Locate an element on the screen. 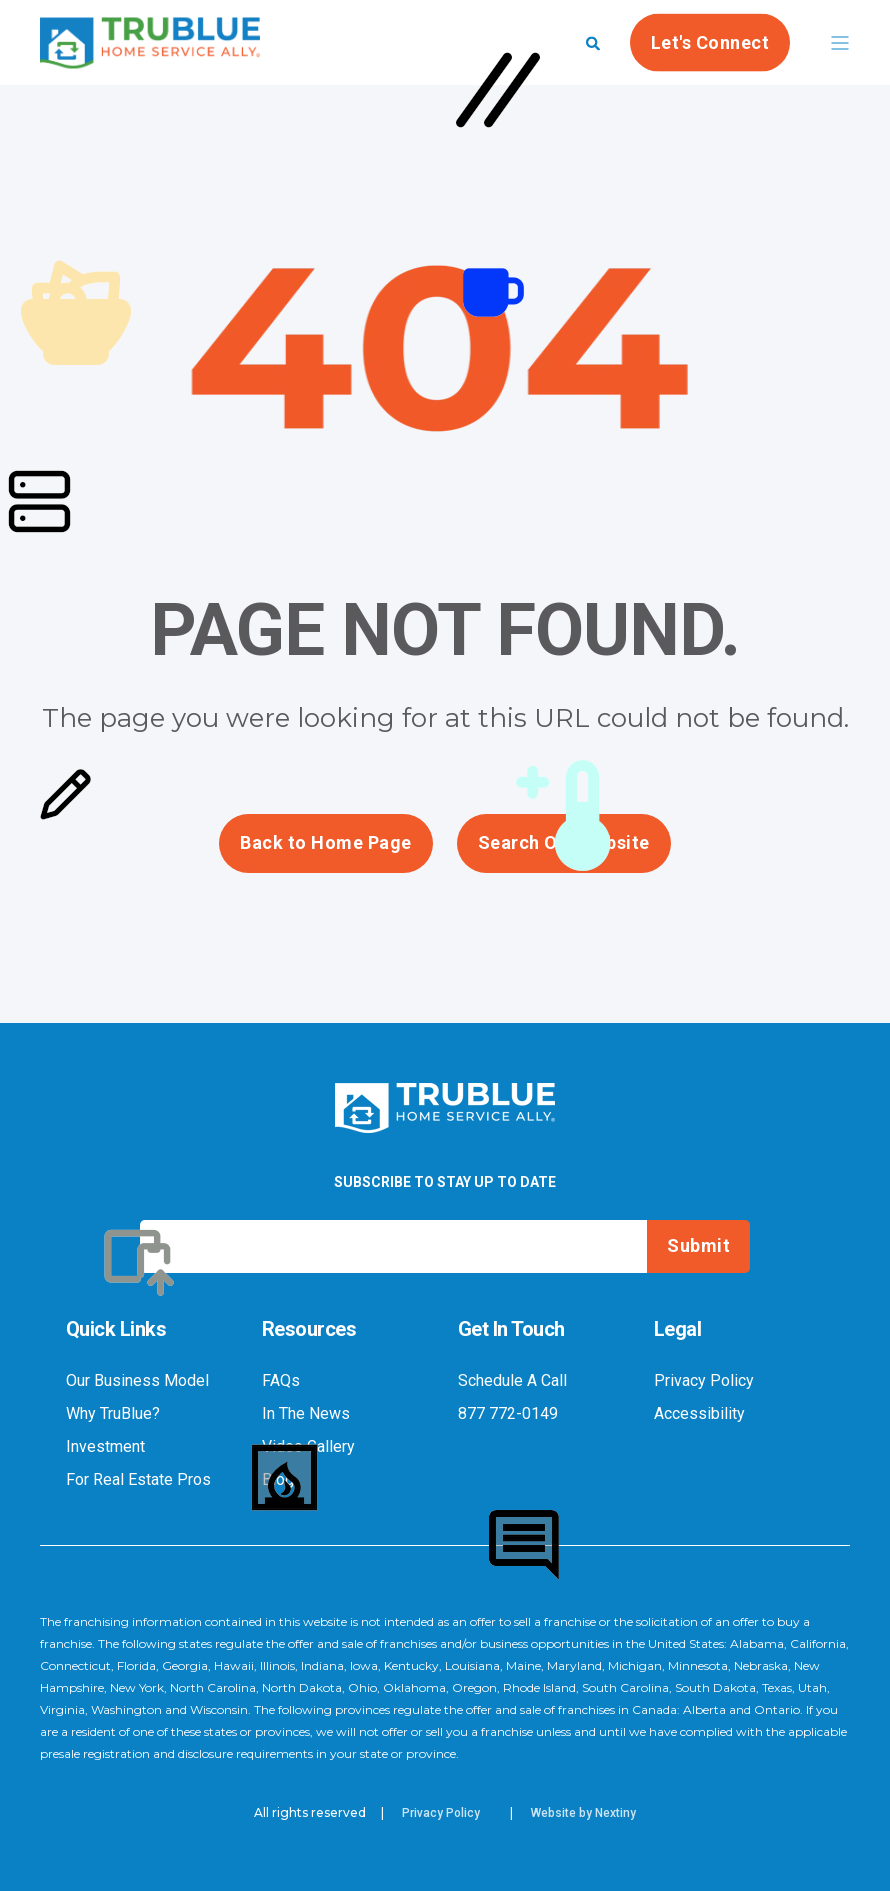  open comments section is located at coordinates (524, 1545).